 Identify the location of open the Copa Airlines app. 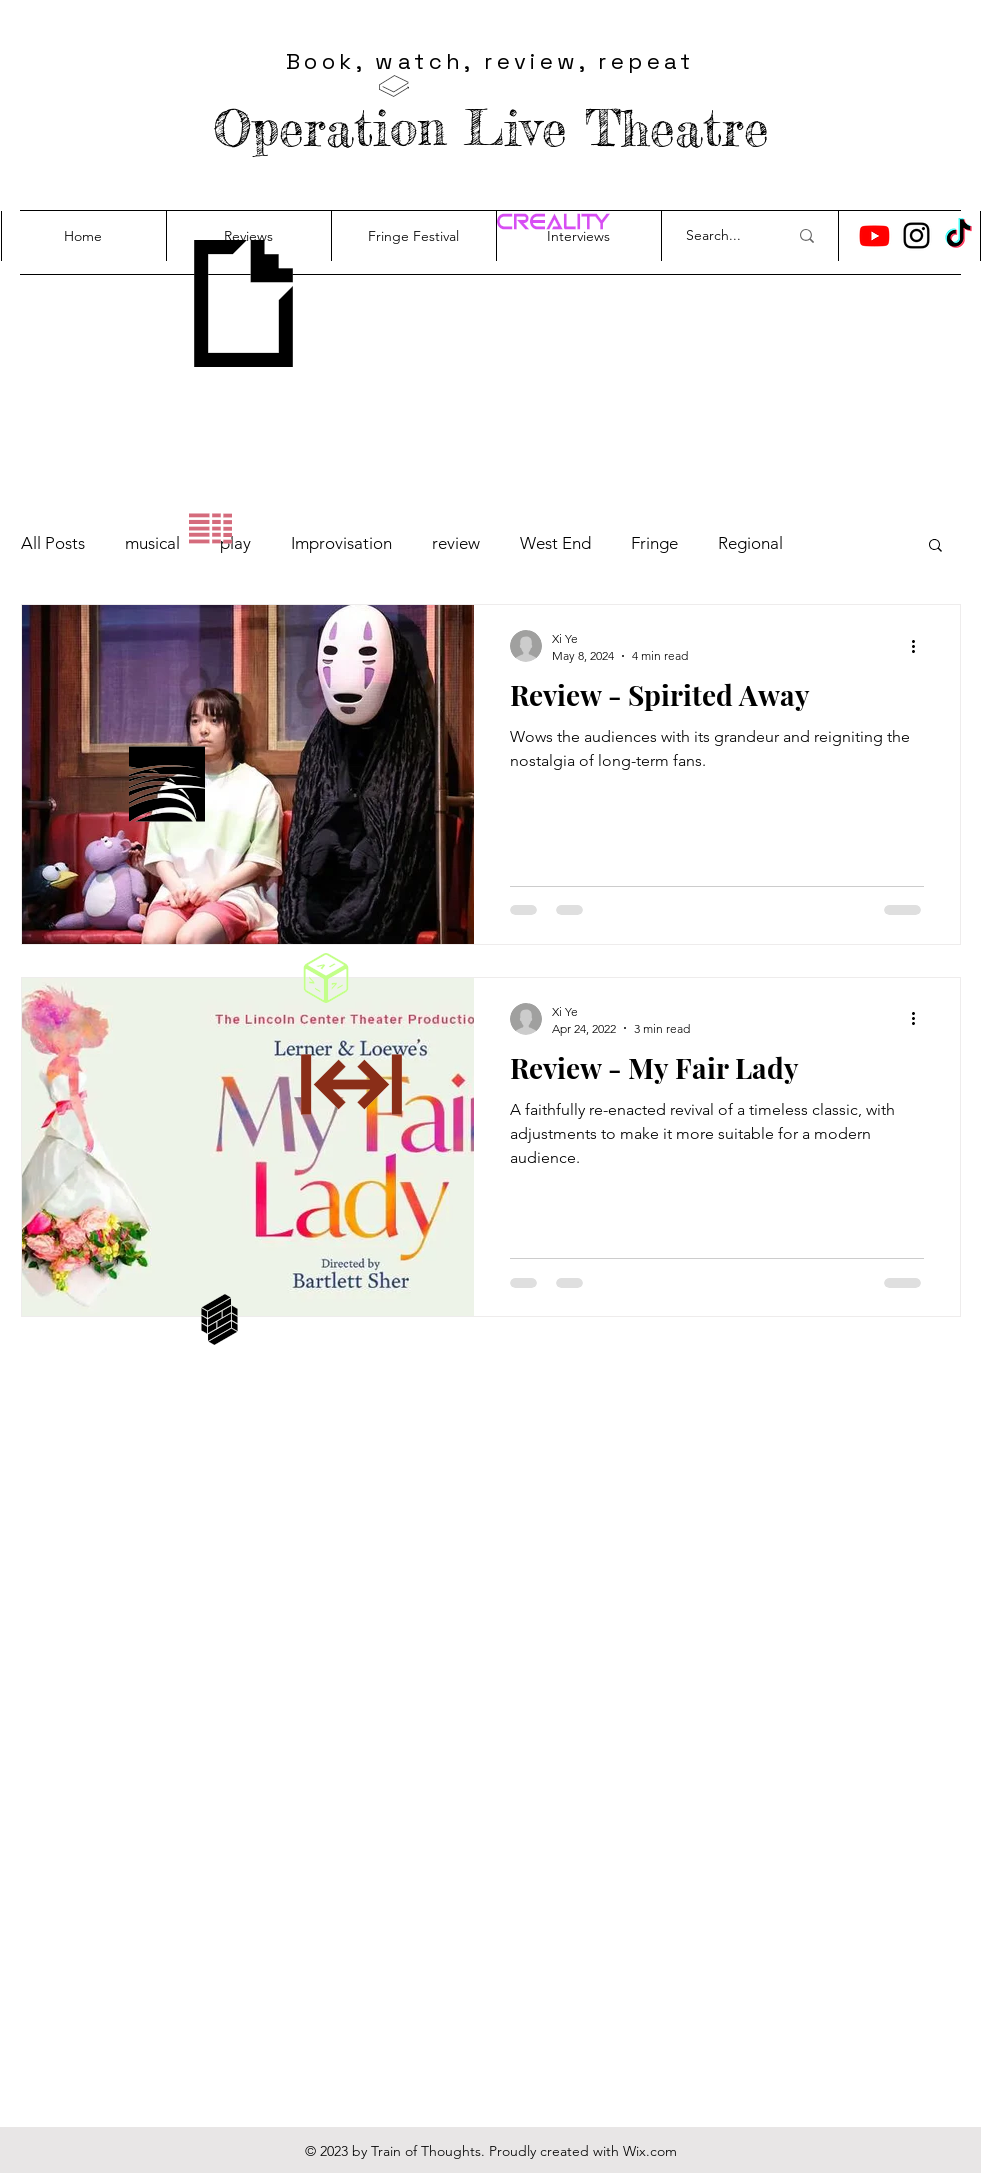
(167, 784).